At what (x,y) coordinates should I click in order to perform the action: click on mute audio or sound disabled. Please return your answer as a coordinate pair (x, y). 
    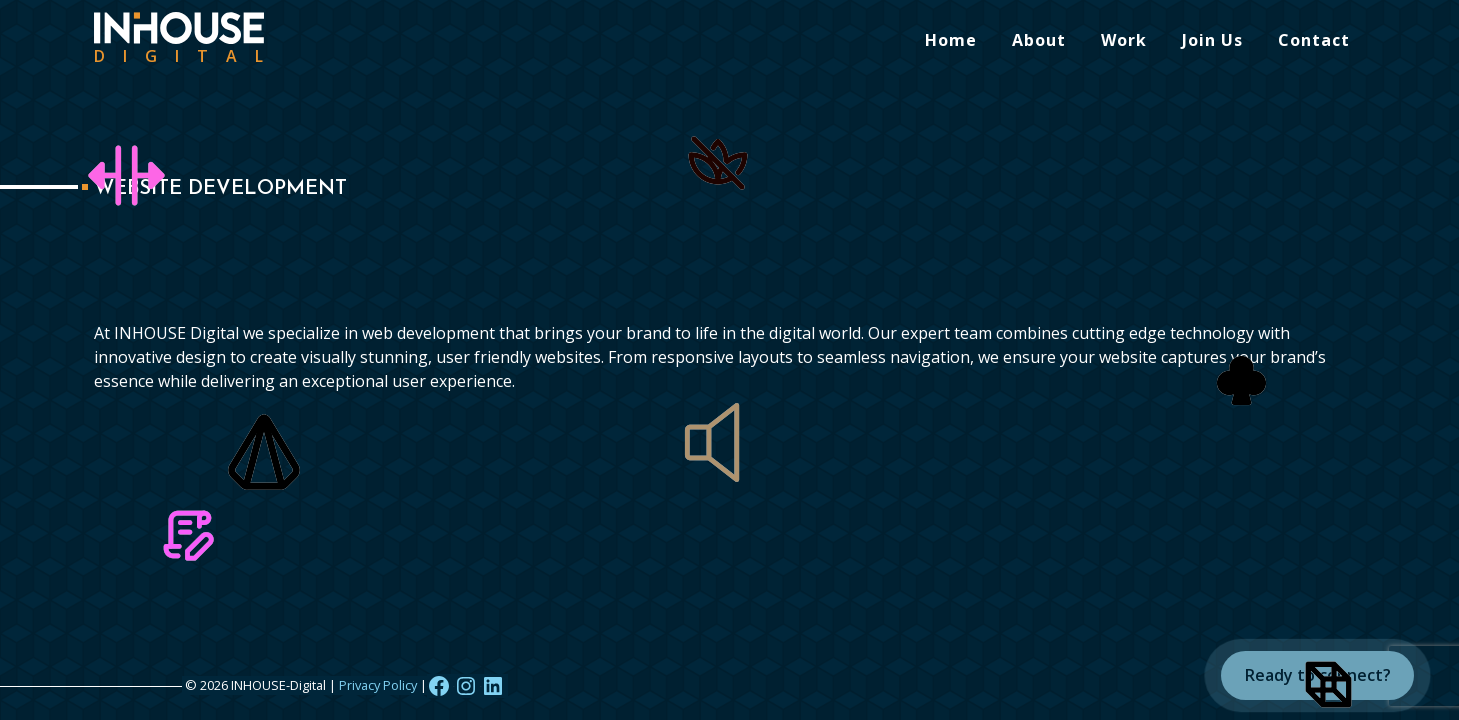
    Looking at the image, I should click on (727, 442).